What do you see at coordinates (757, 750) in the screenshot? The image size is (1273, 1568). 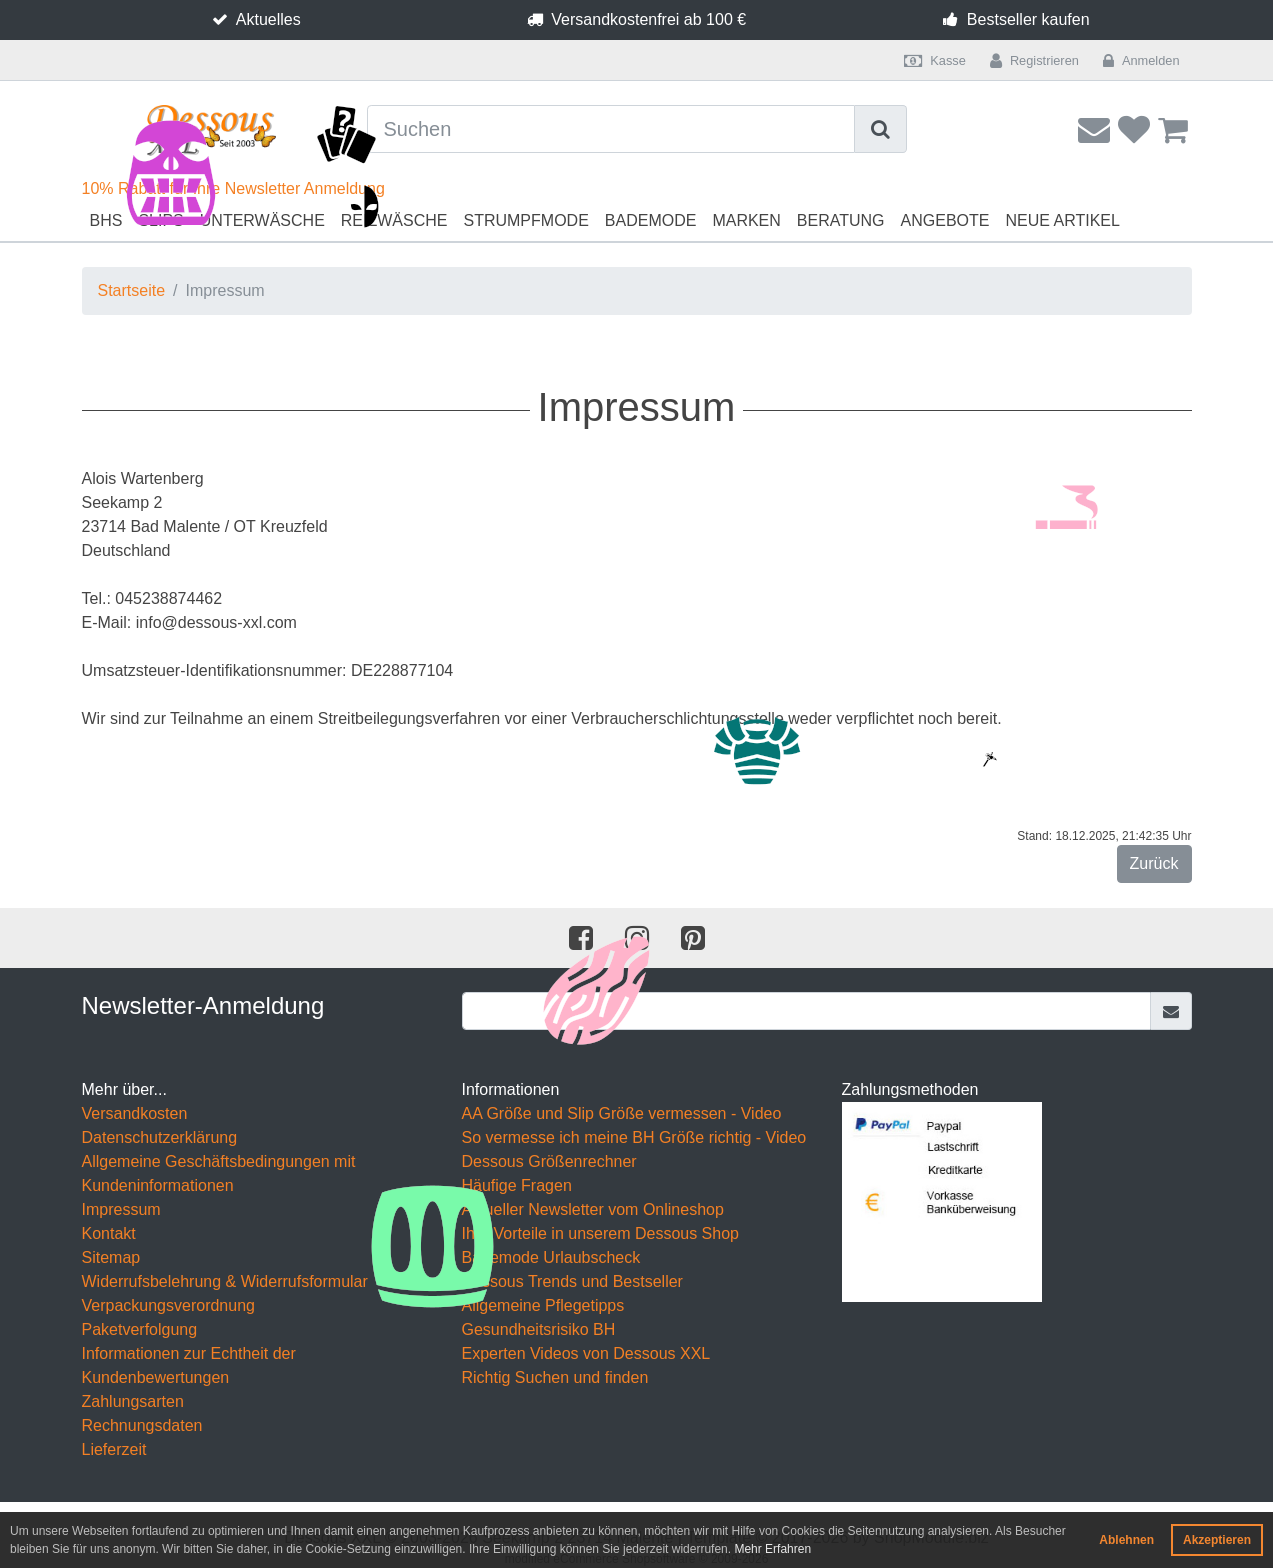 I see `equip body armor` at bounding box center [757, 750].